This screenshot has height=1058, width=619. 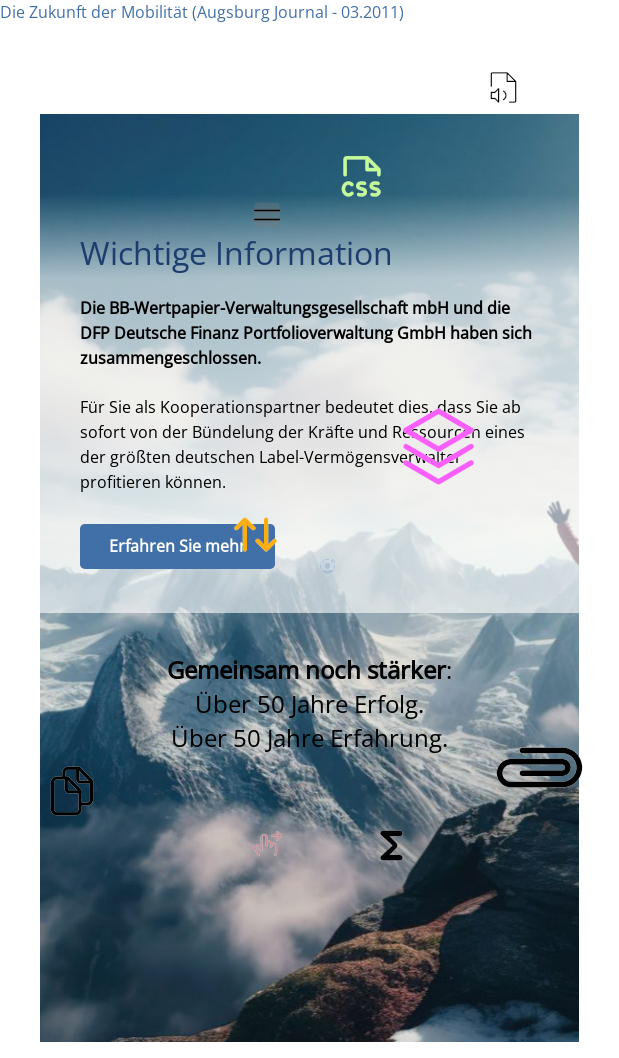 What do you see at coordinates (391, 845) in the screenshot?
I see `insert a mathematical function or formula` at bounding box center [391, 845].